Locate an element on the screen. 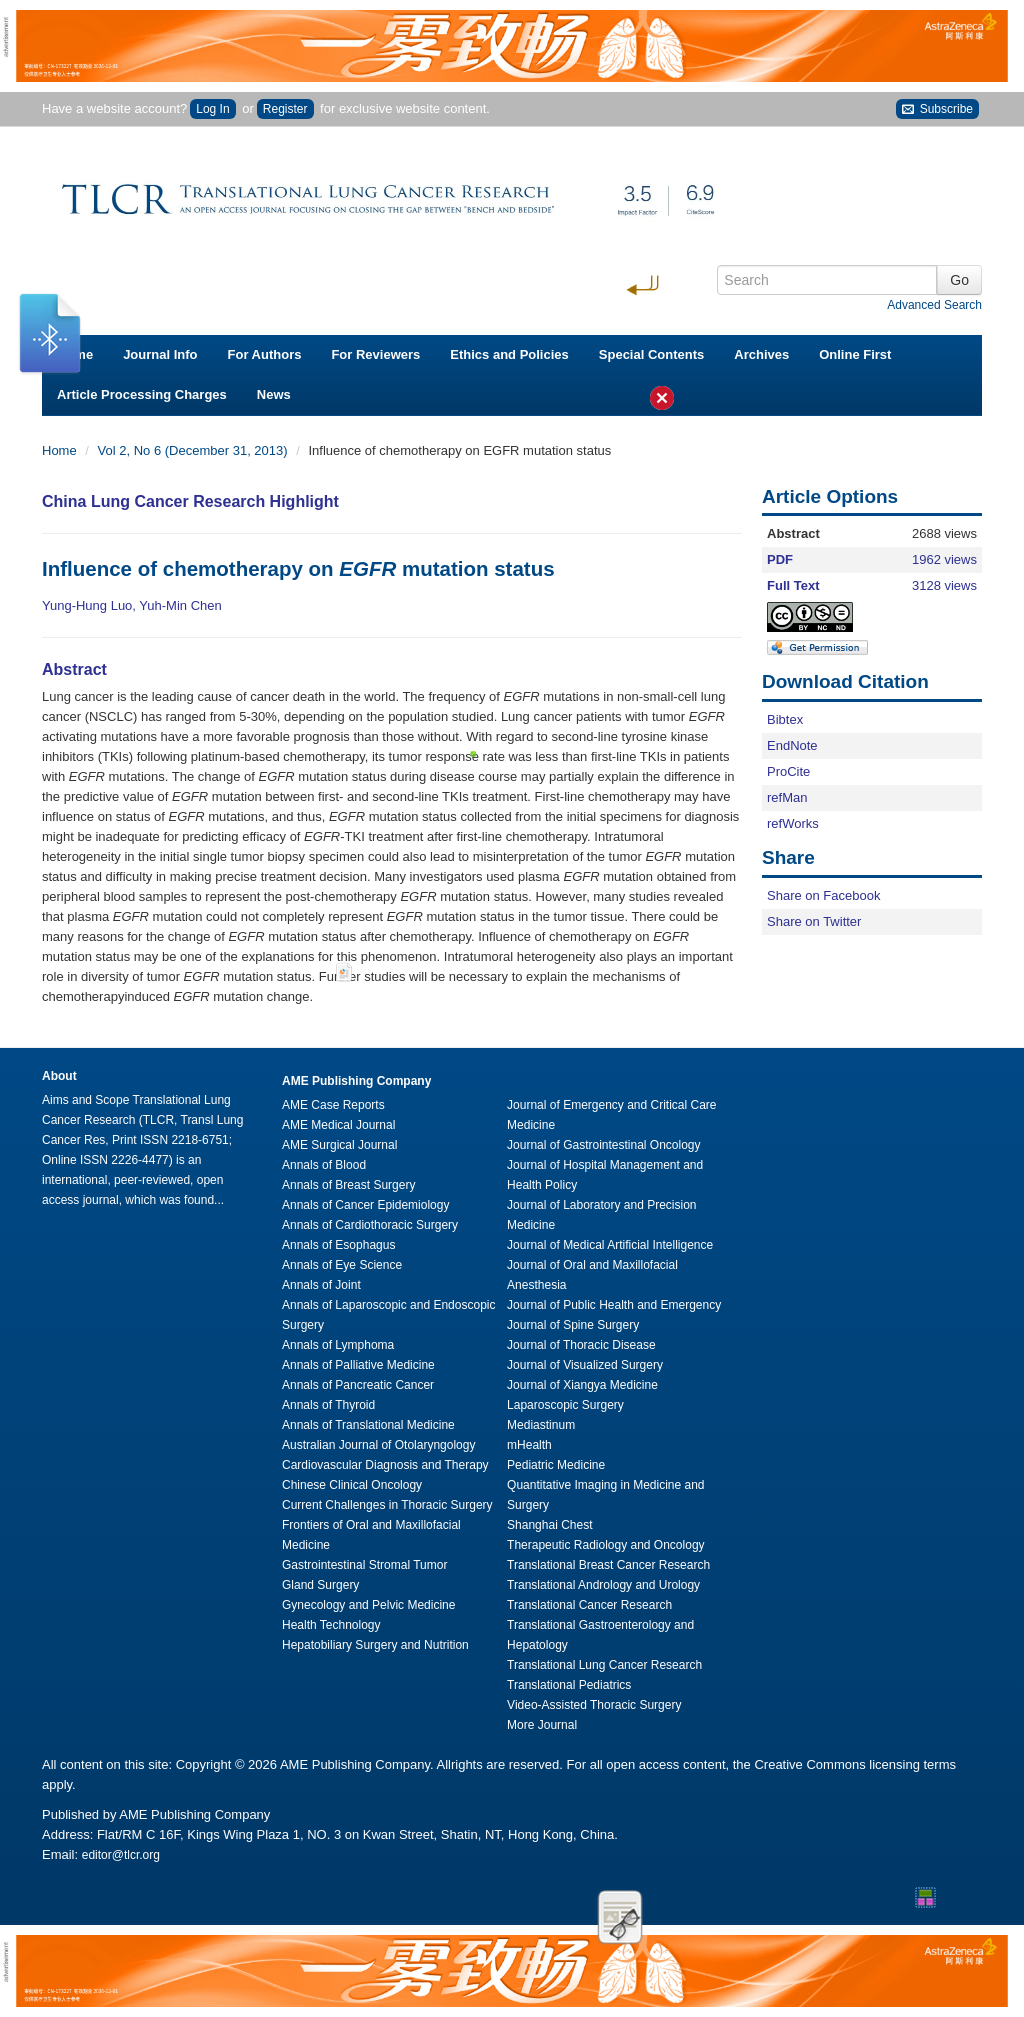 Image resolution: width=1024 pixels, height=2017 pixels. send file via bluetooth is located at coordinates (50, 333).